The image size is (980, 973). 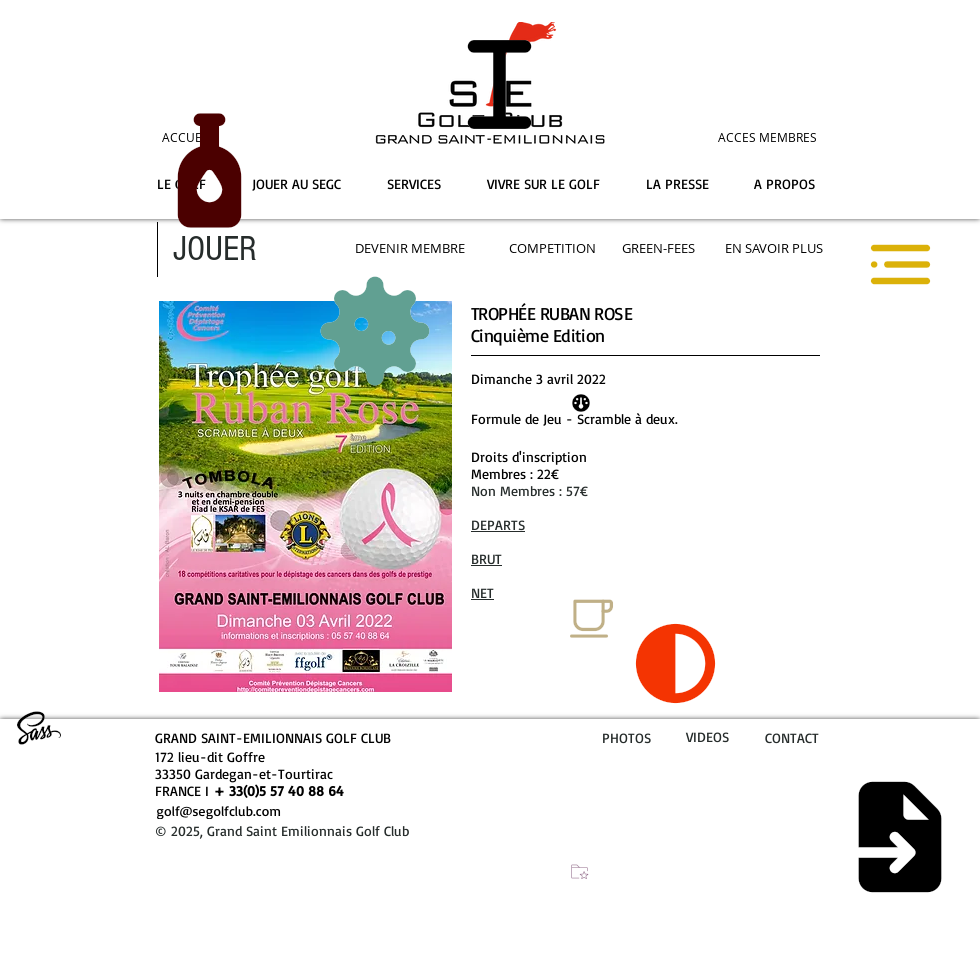 What do you see at coordinates (900, 837) in the screenshot?
I see `import file or document` at bounding box center [900, 837].